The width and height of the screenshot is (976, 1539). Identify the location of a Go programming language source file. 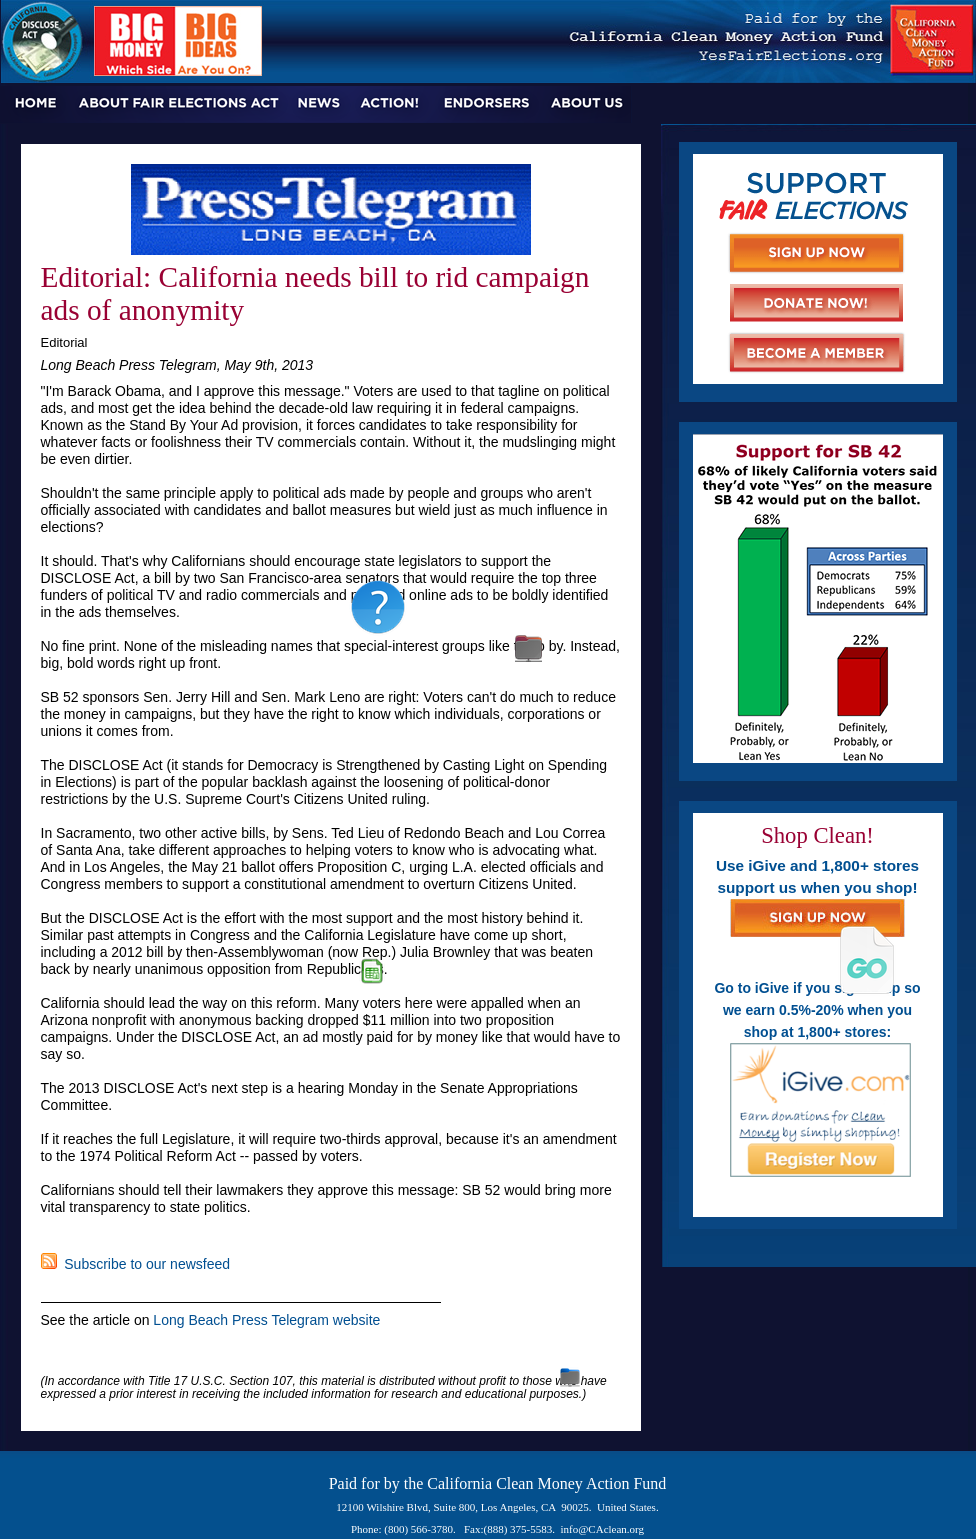
(867, 960).